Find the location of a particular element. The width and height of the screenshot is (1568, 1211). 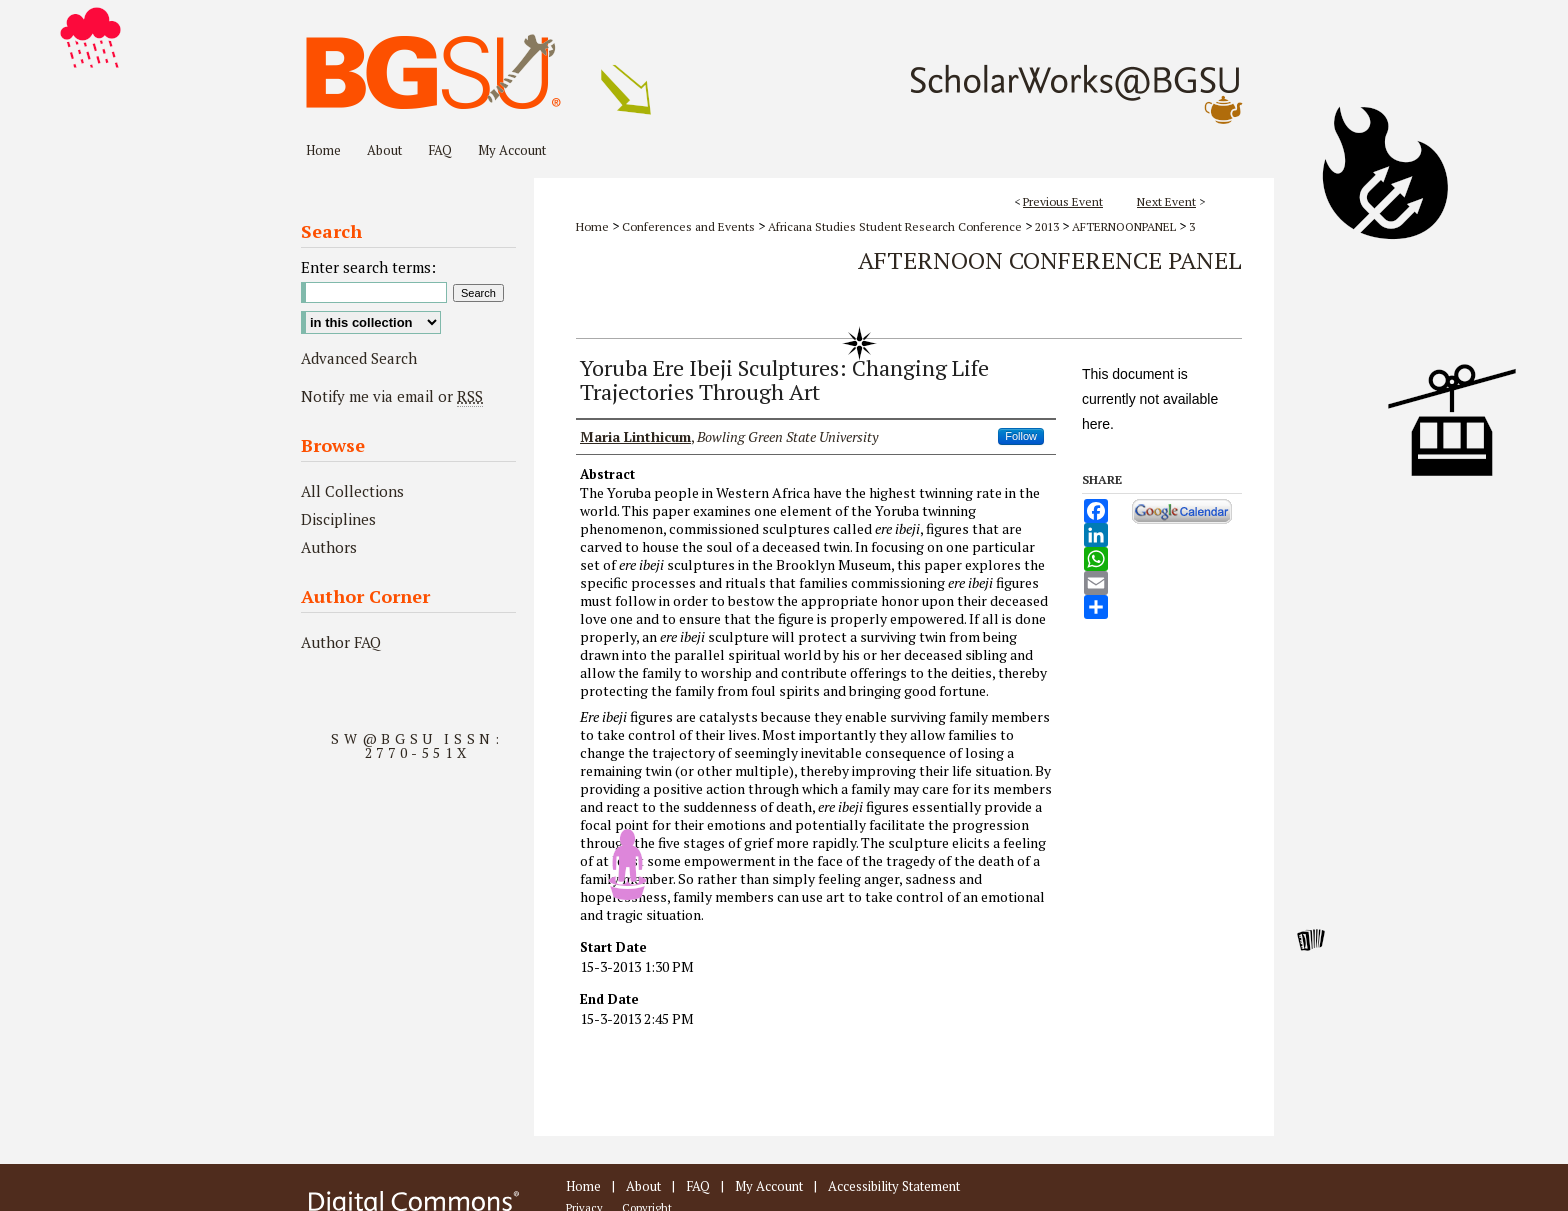

access tea or beverage-related features is located at coordinates (1223, 109).